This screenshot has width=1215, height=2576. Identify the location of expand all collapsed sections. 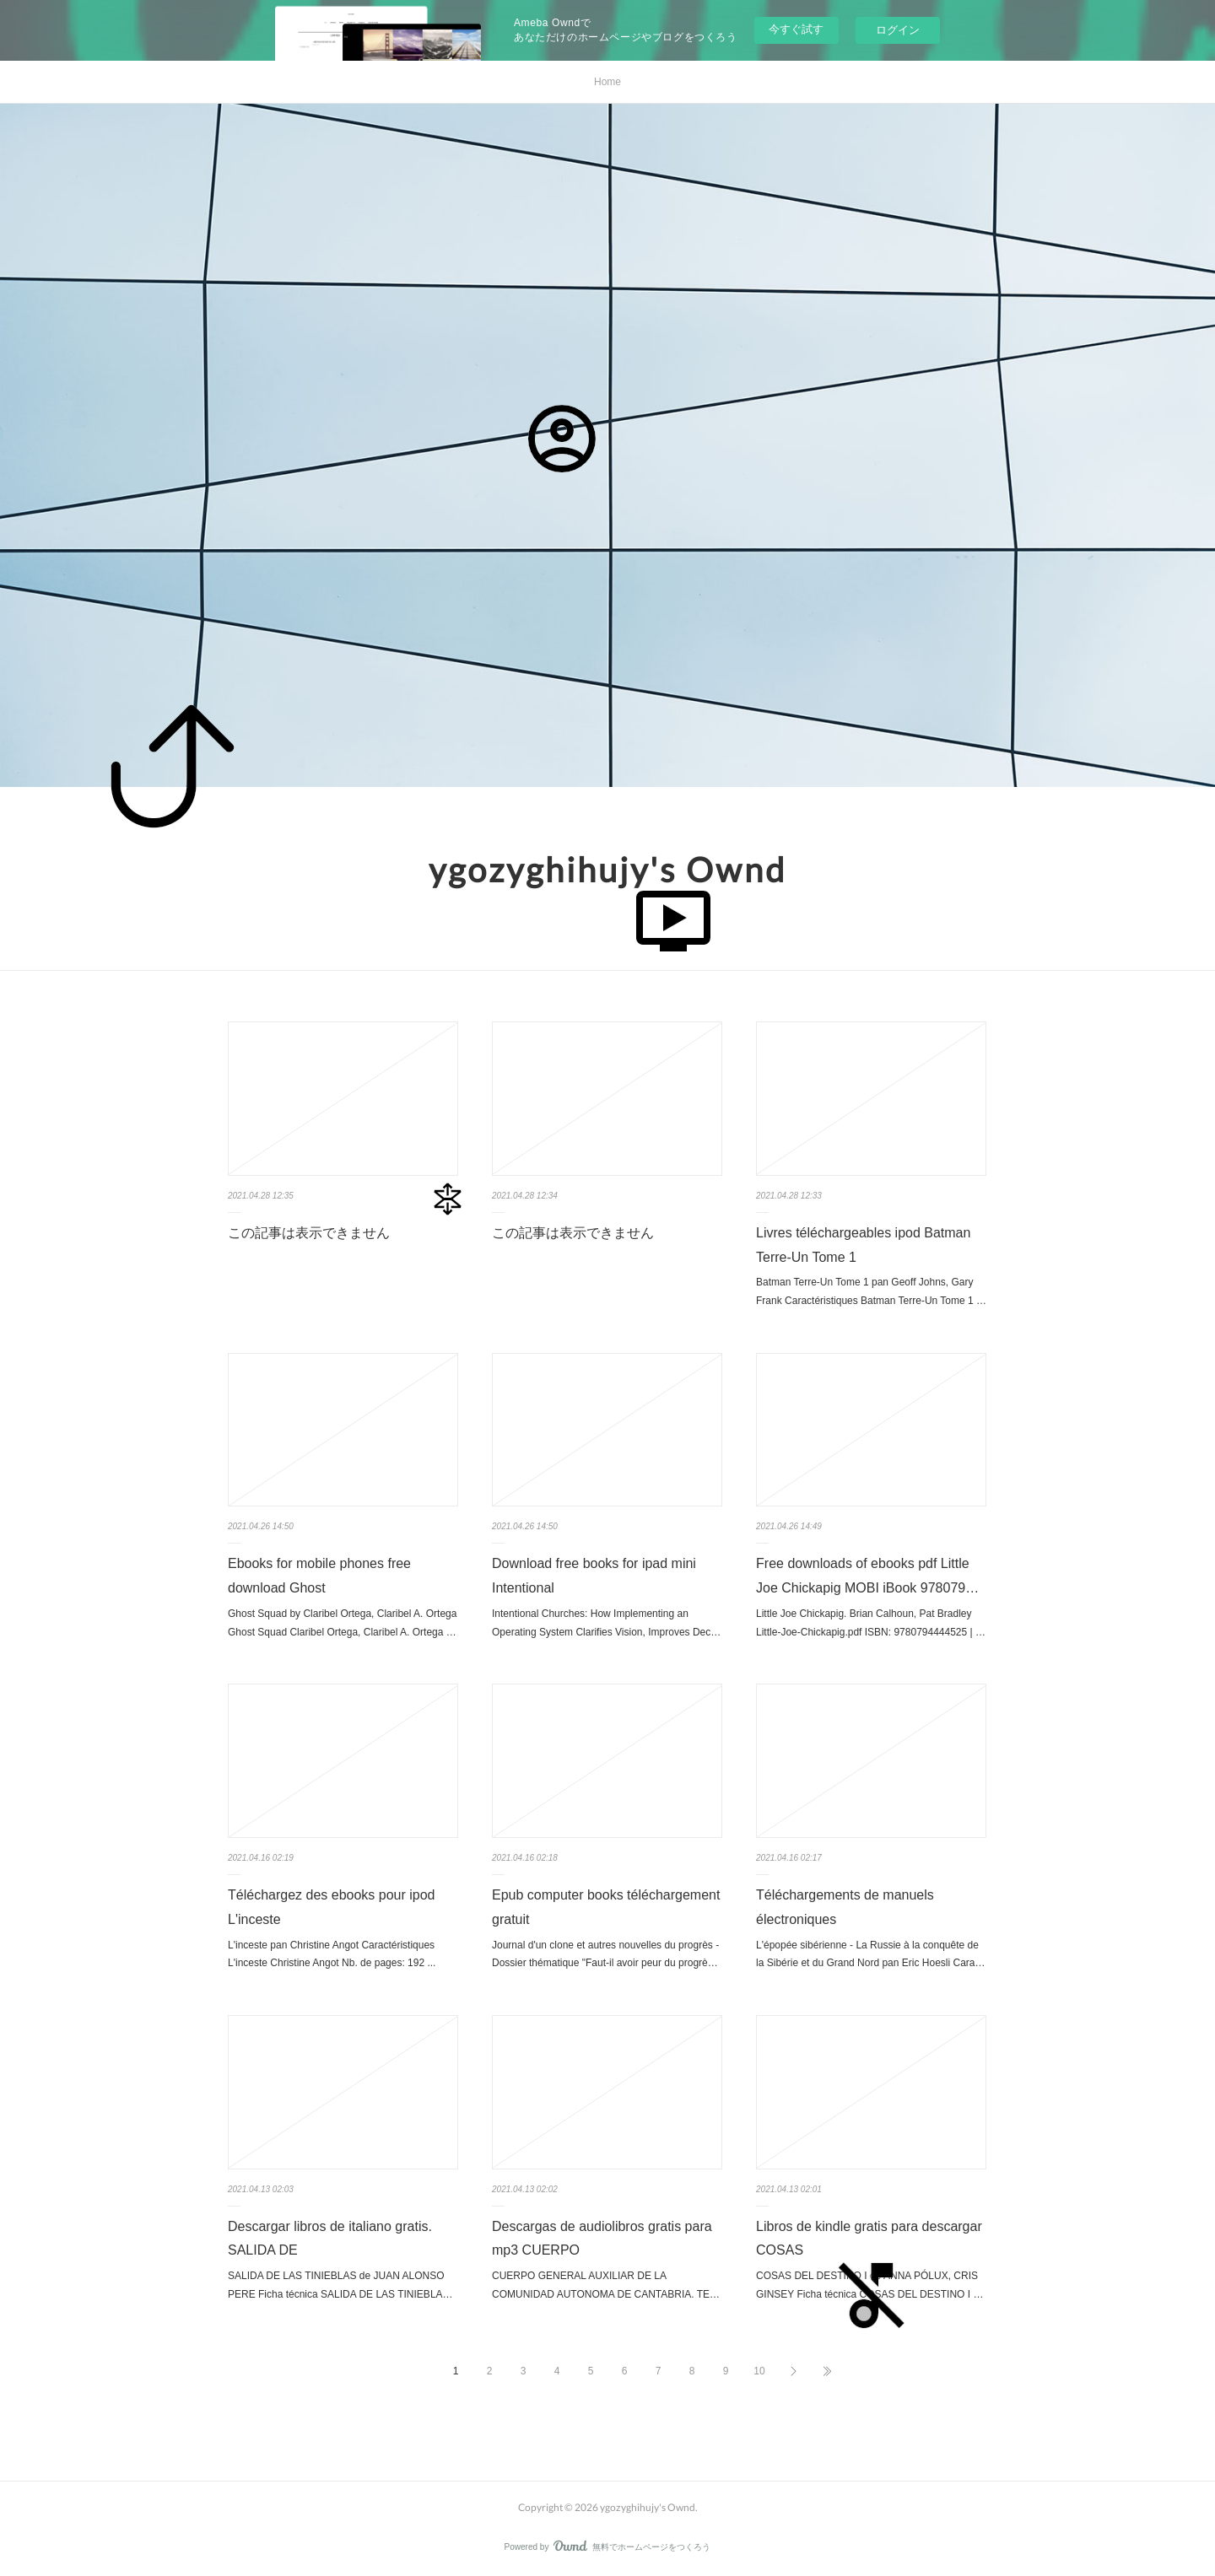
(447, 1199).